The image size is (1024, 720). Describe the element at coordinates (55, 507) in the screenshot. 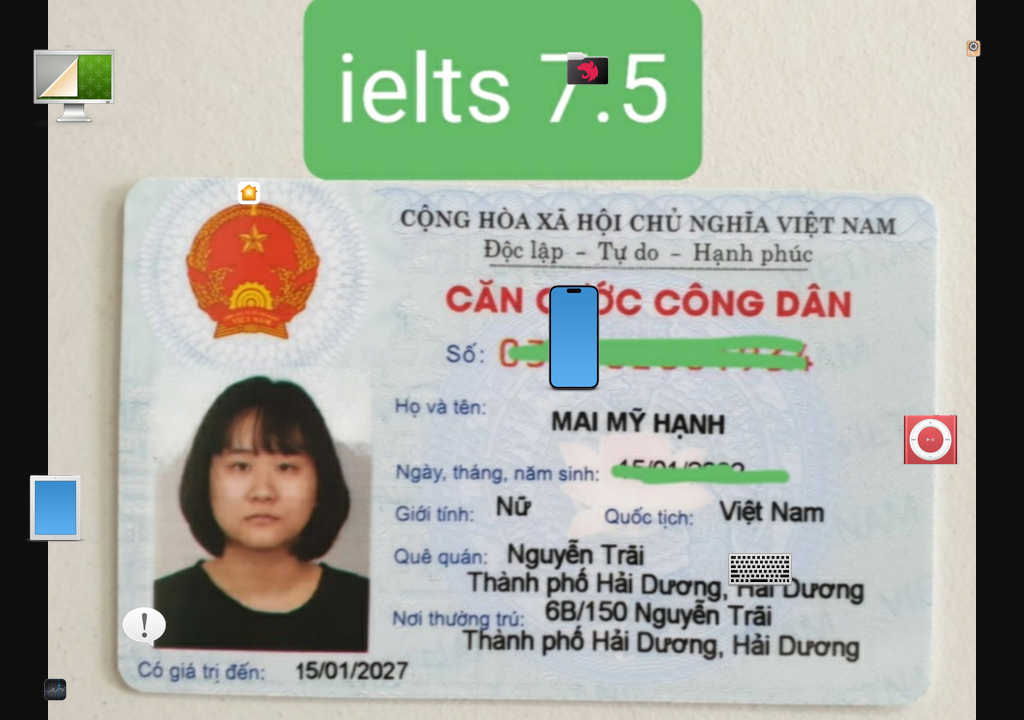

I see `indicates a connected iPad device` at that location.